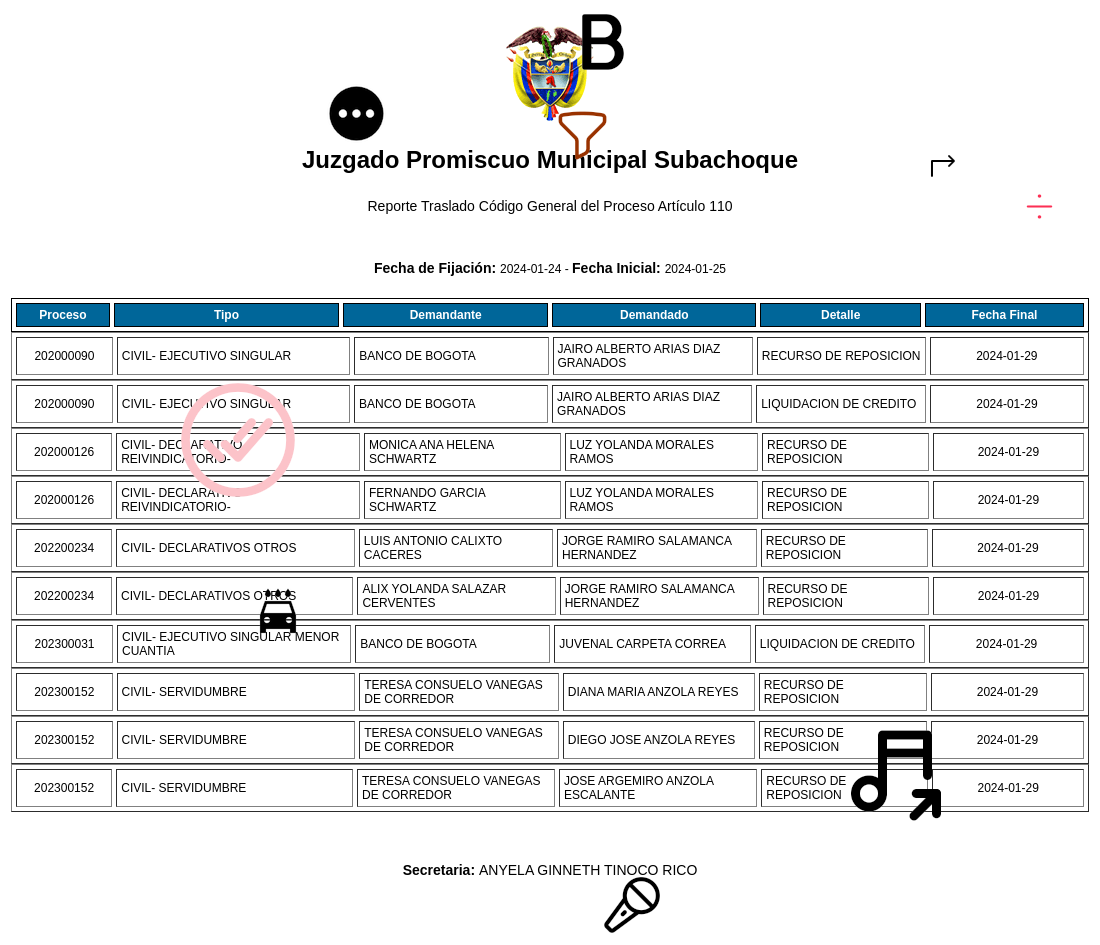  What do you see at coordinates (896, 771) in the screenshot?
I see `share a song or audio file` at bounding box center [896, 771].